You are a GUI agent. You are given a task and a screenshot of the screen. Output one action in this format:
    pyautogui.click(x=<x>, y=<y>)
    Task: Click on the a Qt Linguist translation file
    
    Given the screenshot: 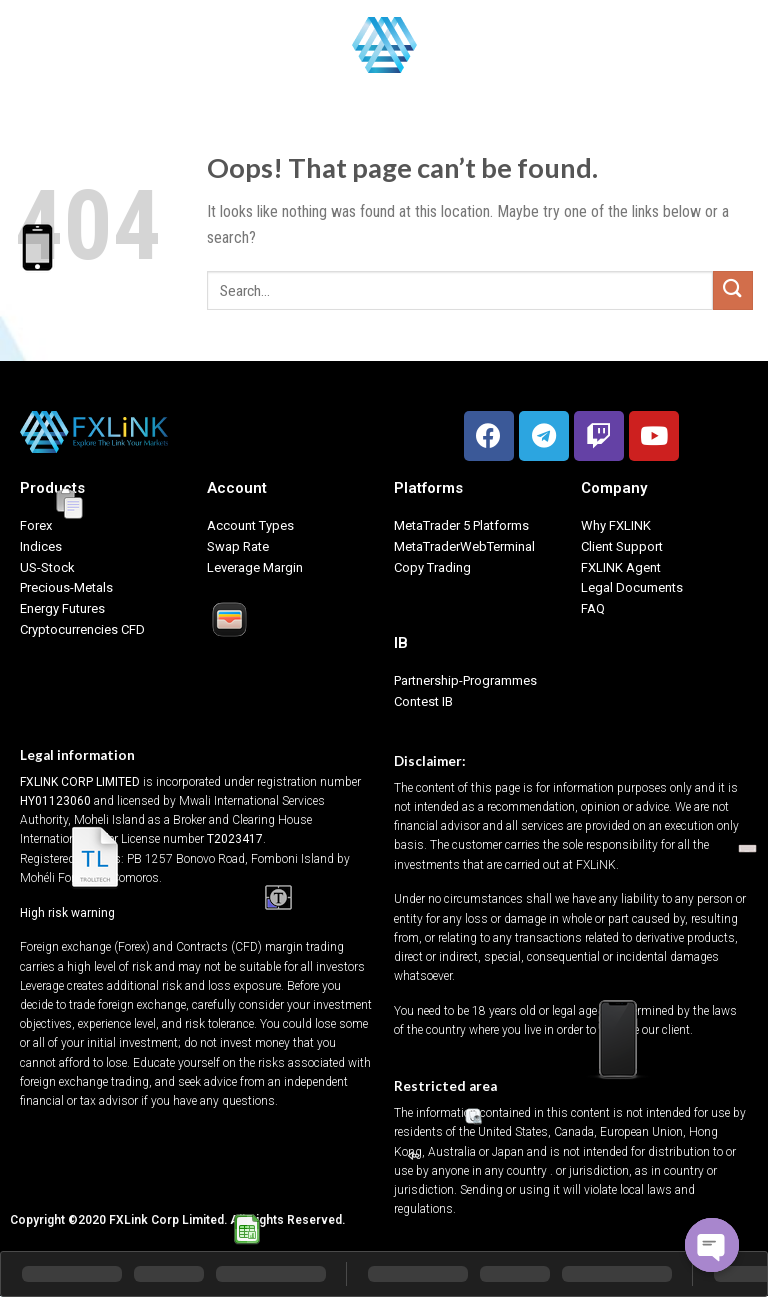 What is the action you would take?
    pyautogui.click(x=95, y=858)
    